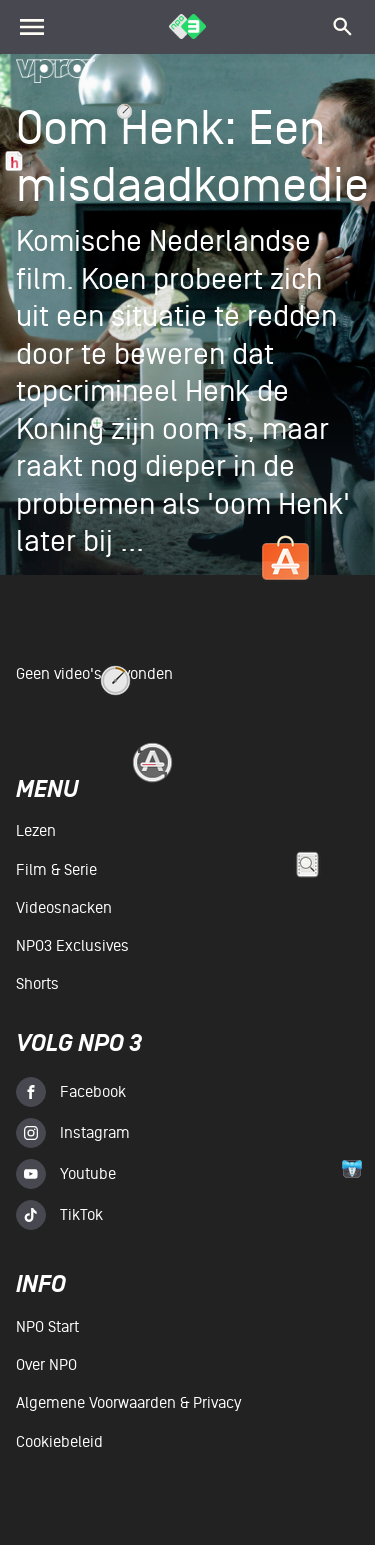 The image size is (375, 1545). Describe the element at coordinates (352, 1169) in the screenshot. I see `open butler app` at that location.